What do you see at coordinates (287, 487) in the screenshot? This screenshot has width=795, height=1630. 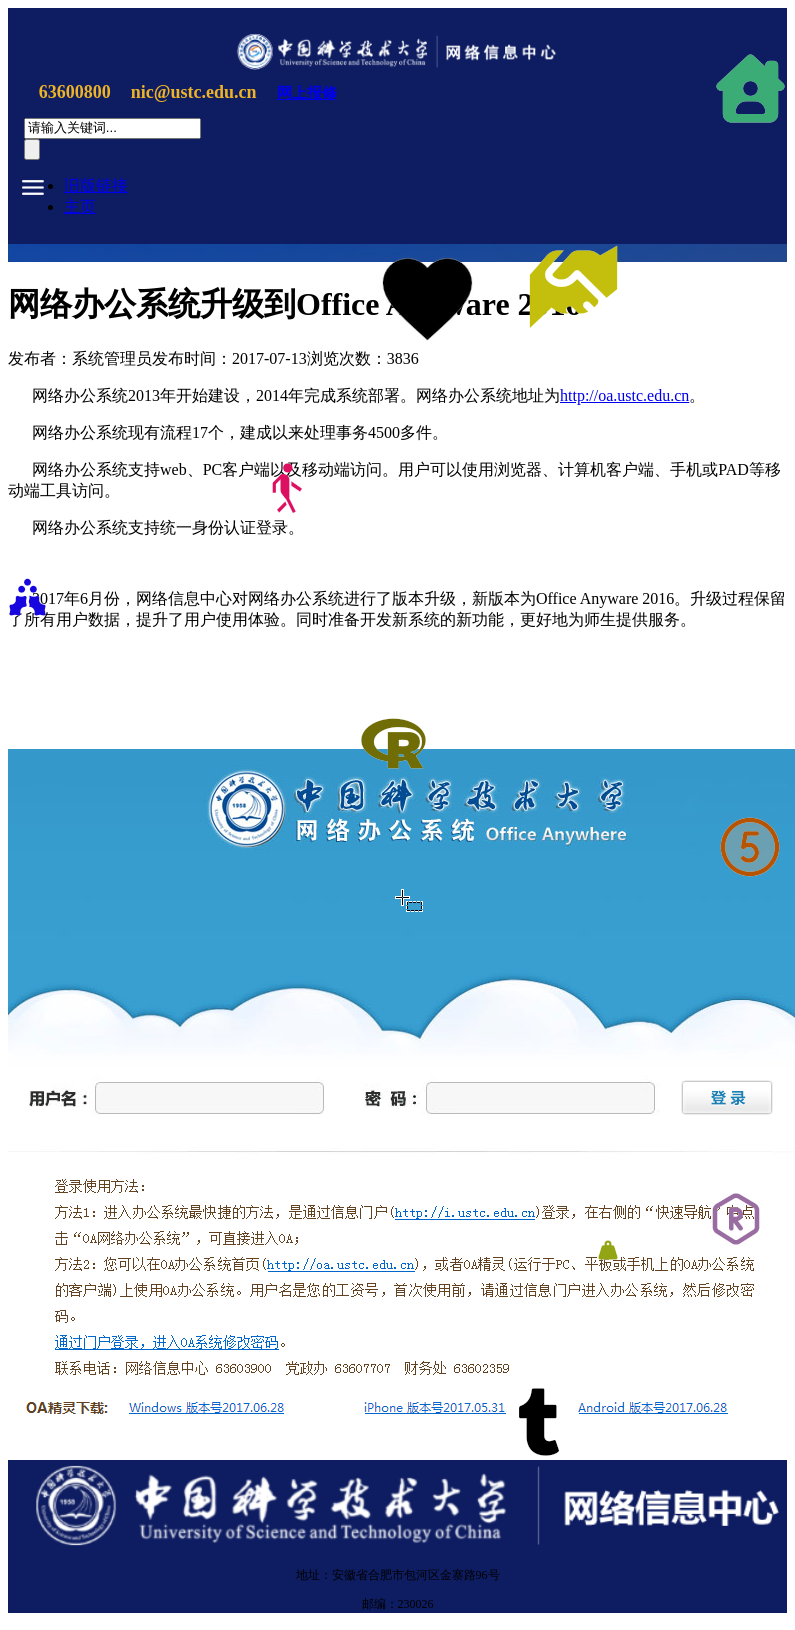 I see `get walking directions` at bounding box center [287, 487].